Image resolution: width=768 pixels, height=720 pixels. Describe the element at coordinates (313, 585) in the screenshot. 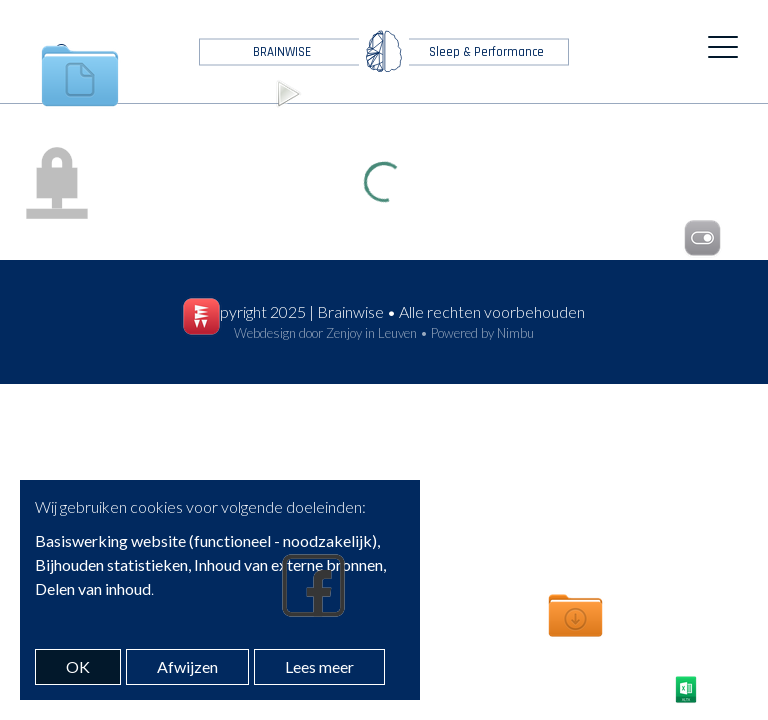

I see `connect your Facebook account` at that location.